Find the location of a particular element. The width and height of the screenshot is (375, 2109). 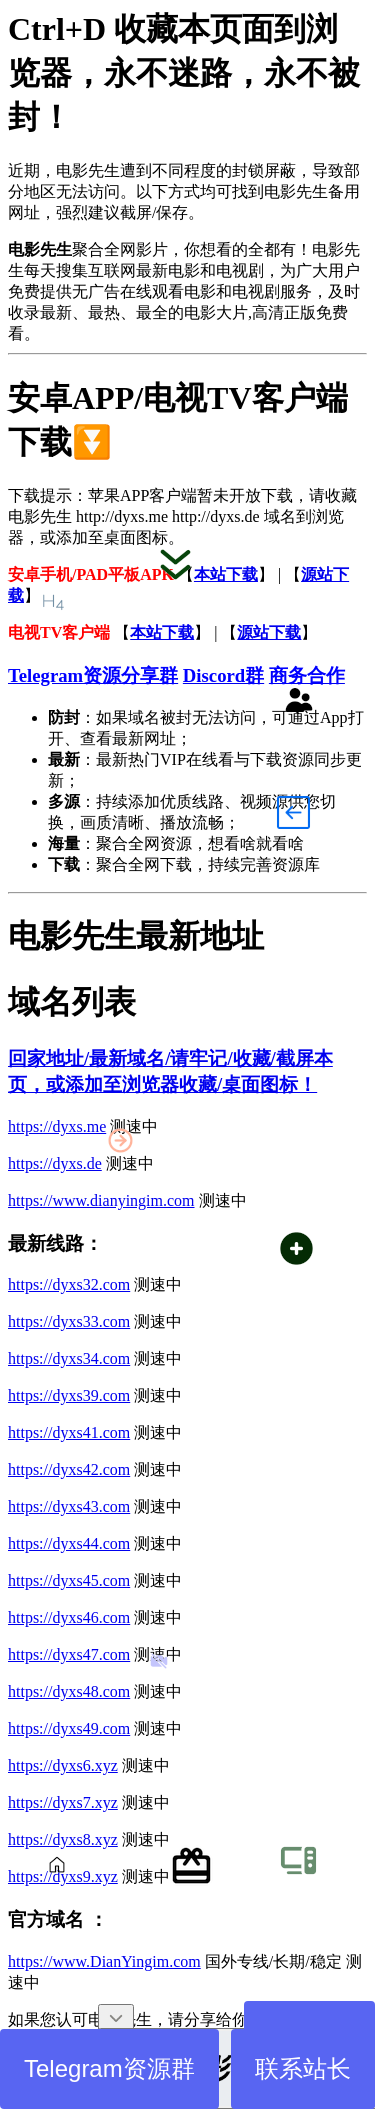

add a new item is located at coordinates (296, 1248).